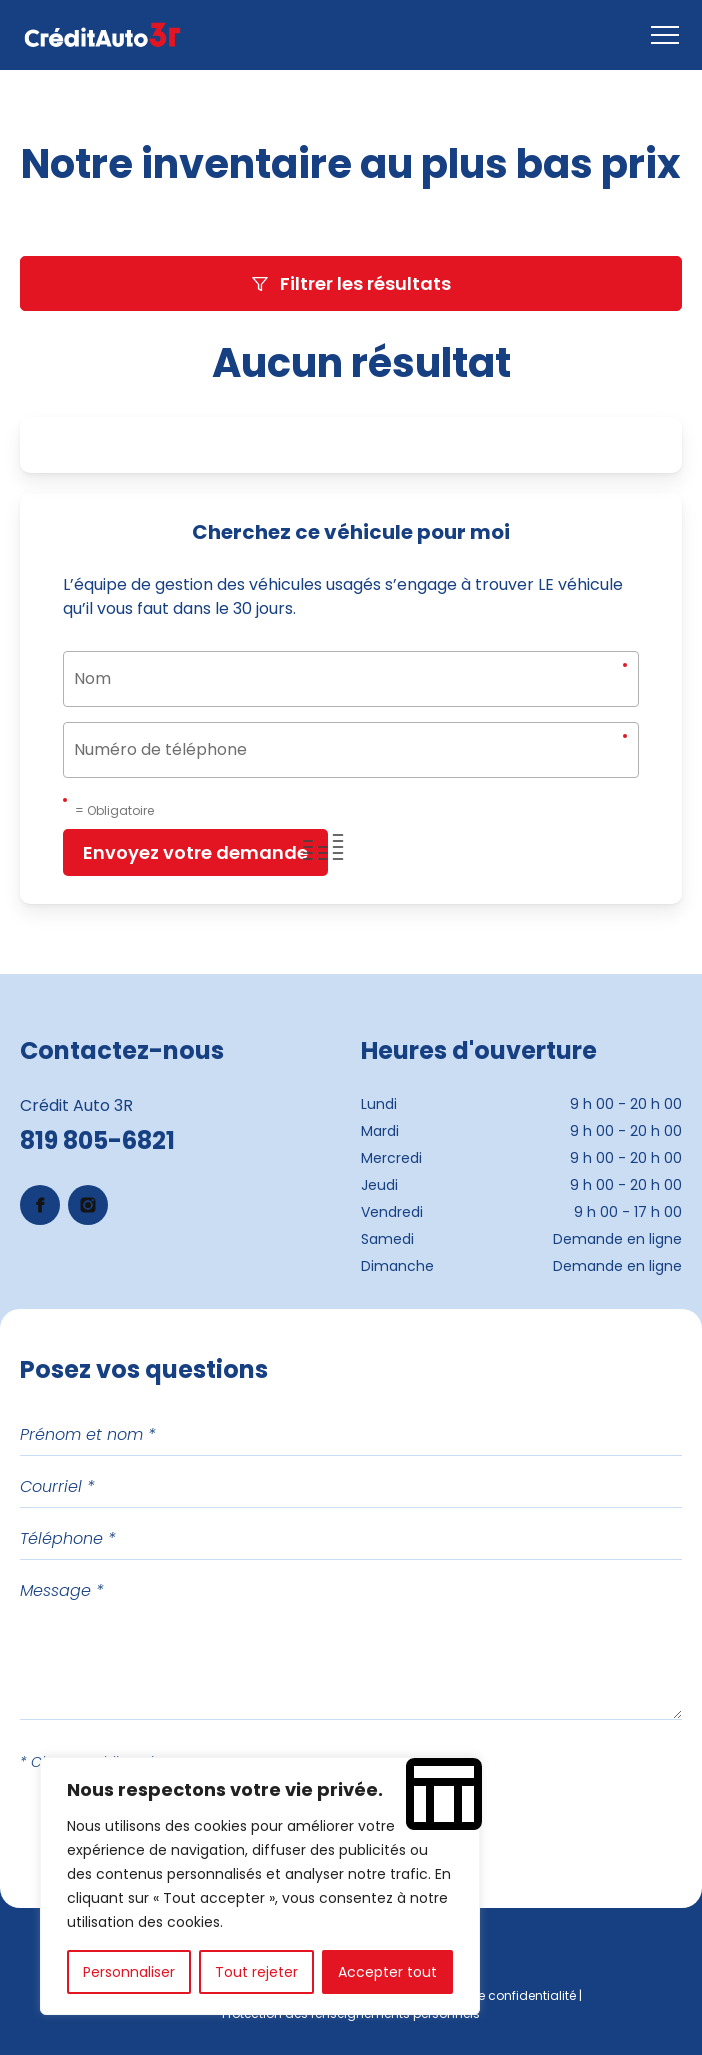  I want to click on adjust audio equalizer settings, so click(323, 847).